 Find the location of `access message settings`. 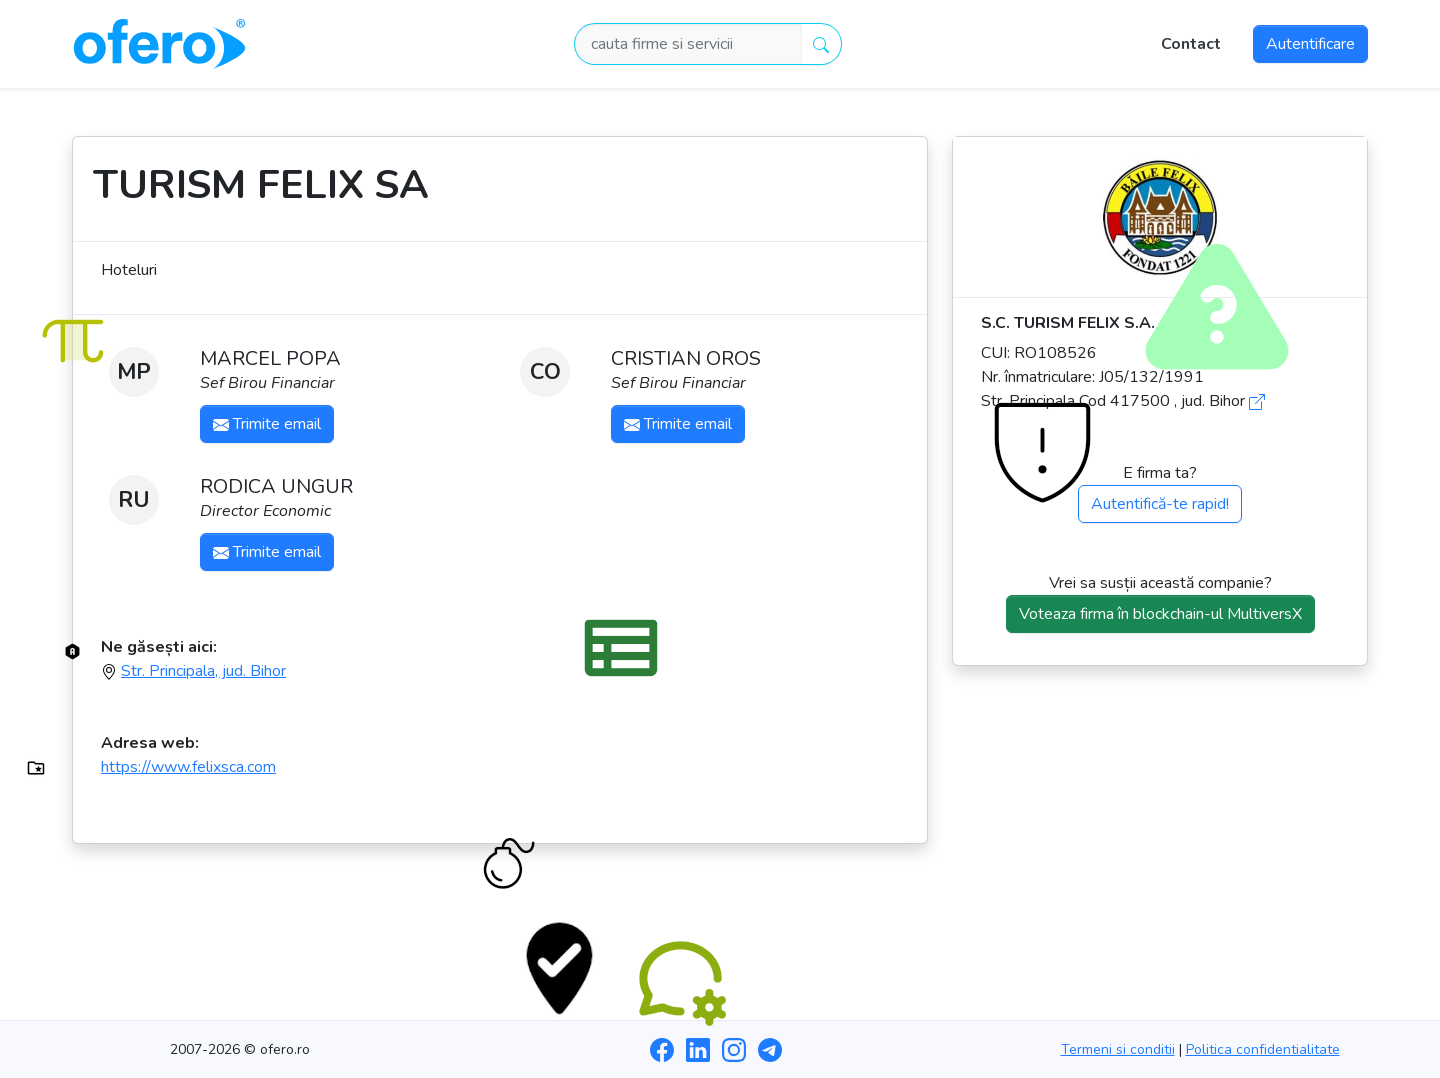

access message settings is located at coordinates (680, 978).